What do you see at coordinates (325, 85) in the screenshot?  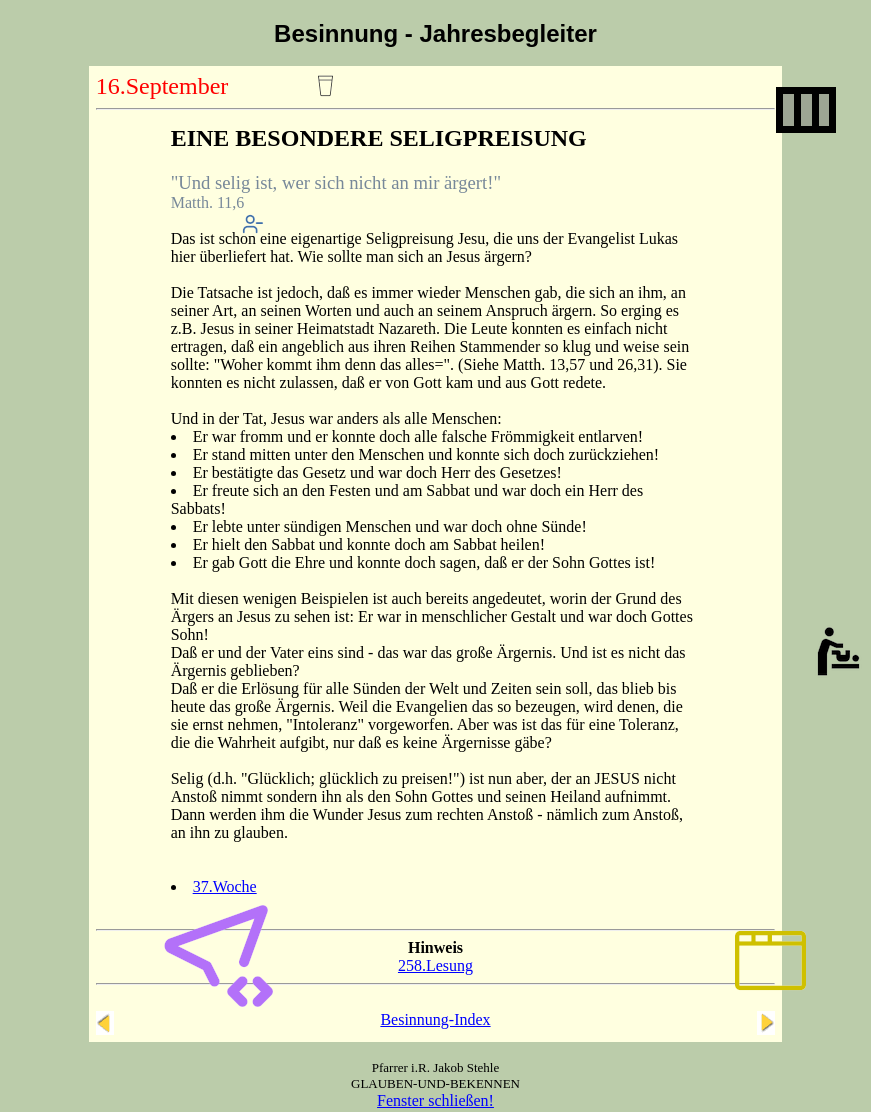 I see `view nearby bars or pubs` at bounding box center [325, 85].